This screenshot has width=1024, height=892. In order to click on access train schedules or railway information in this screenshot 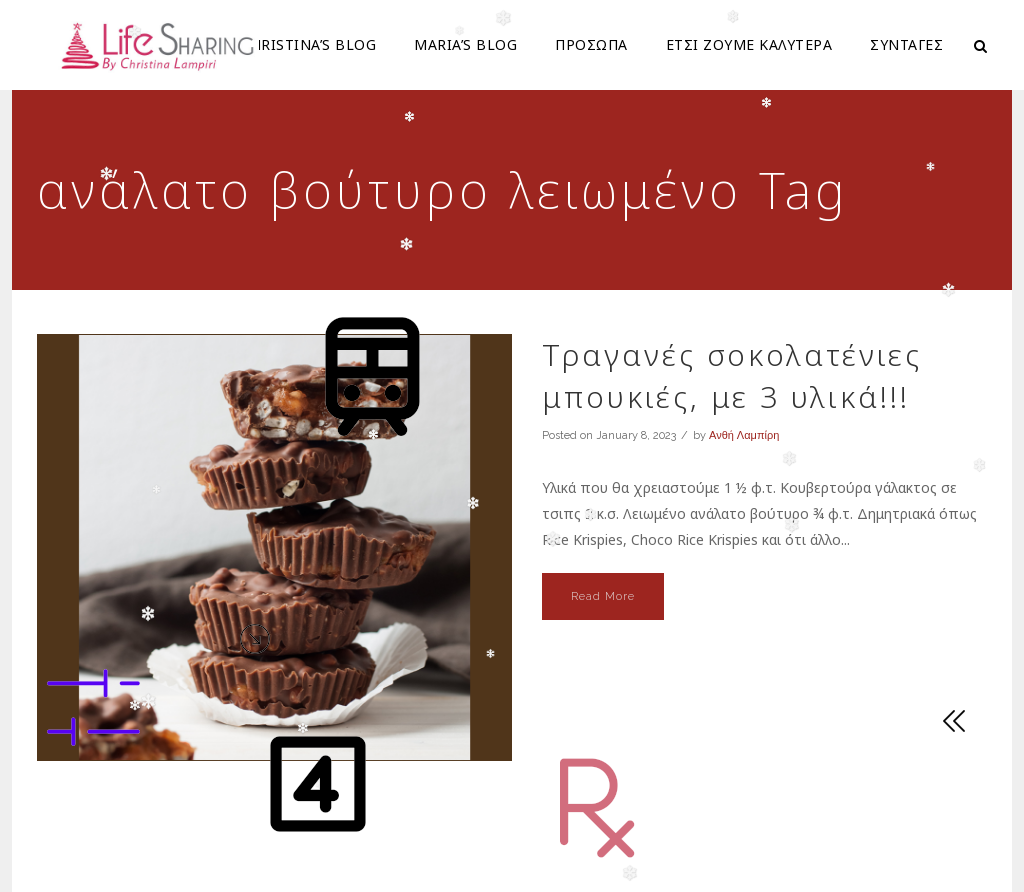, I will do `click(372, 372)`.